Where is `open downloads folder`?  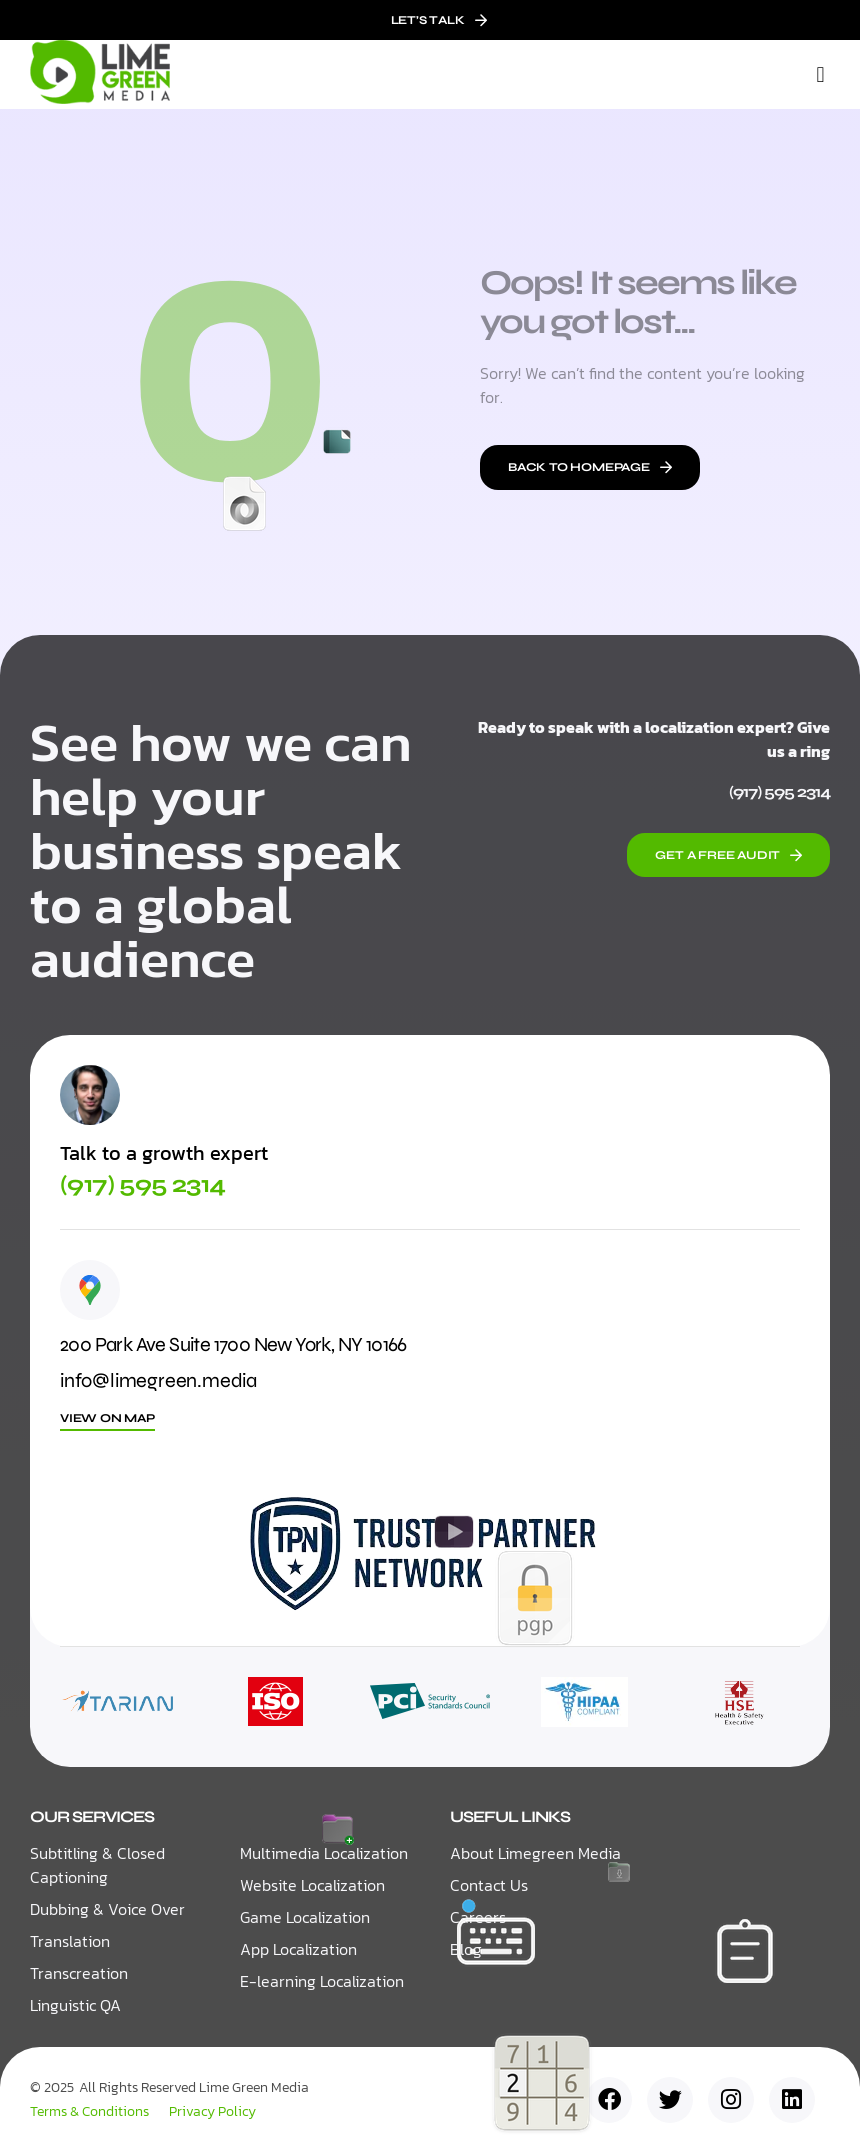
open downloads folder is located at coordinates (619, 1872).